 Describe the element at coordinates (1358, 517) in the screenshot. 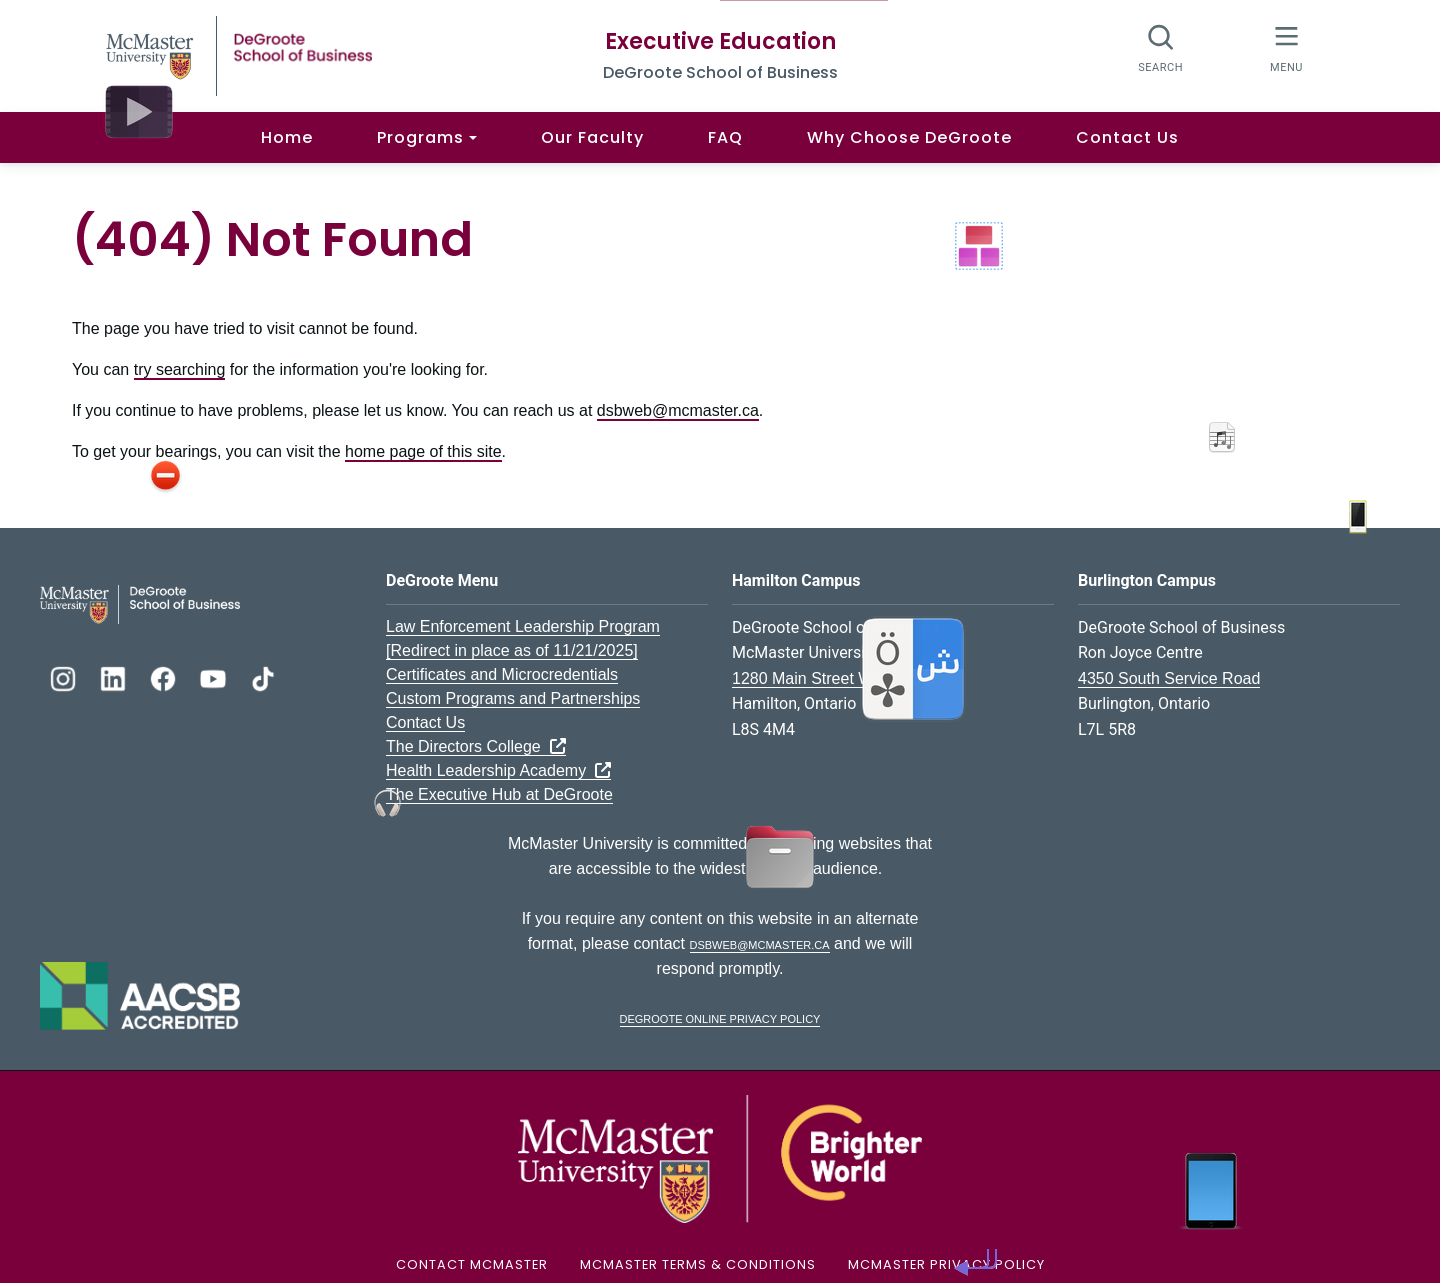

I see `indicates a connected iPod nano device` at that location.